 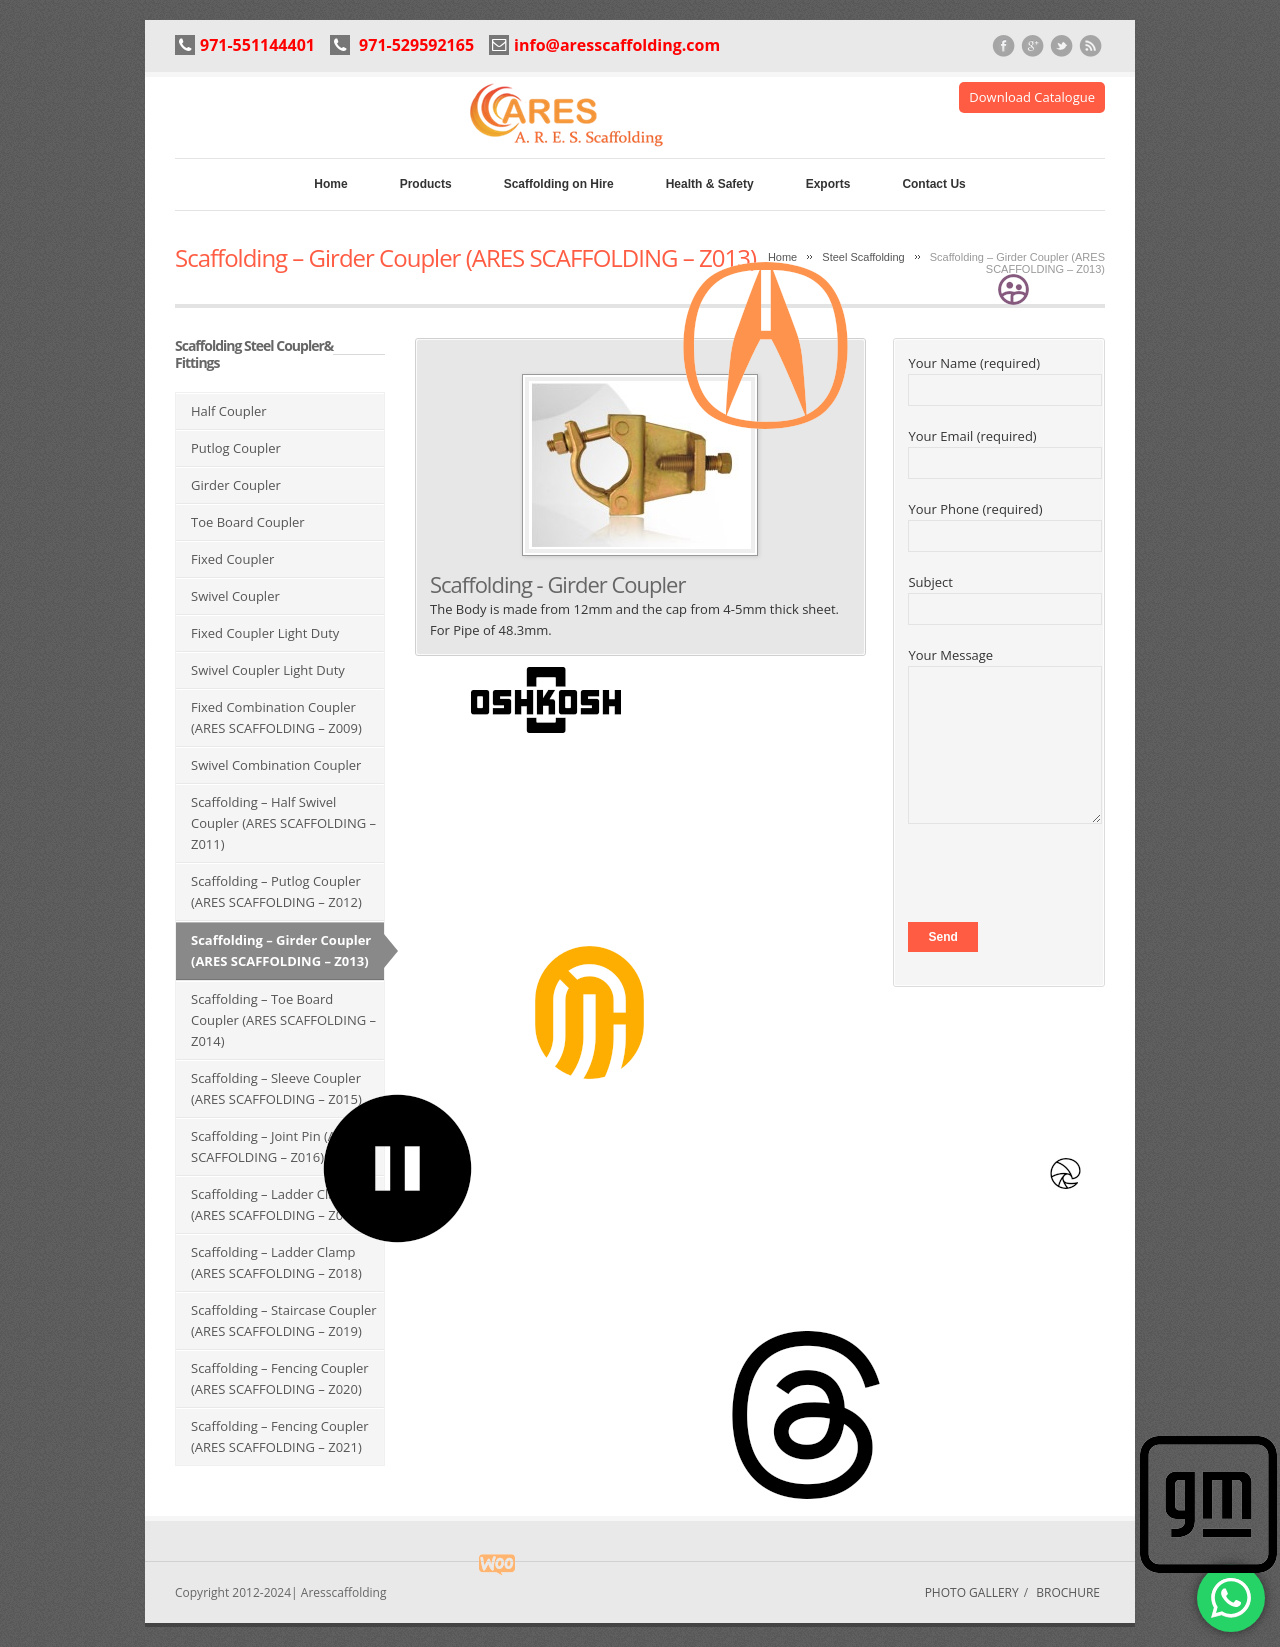 I want to click on view group members or team roster, so click(x=1013, y=289).